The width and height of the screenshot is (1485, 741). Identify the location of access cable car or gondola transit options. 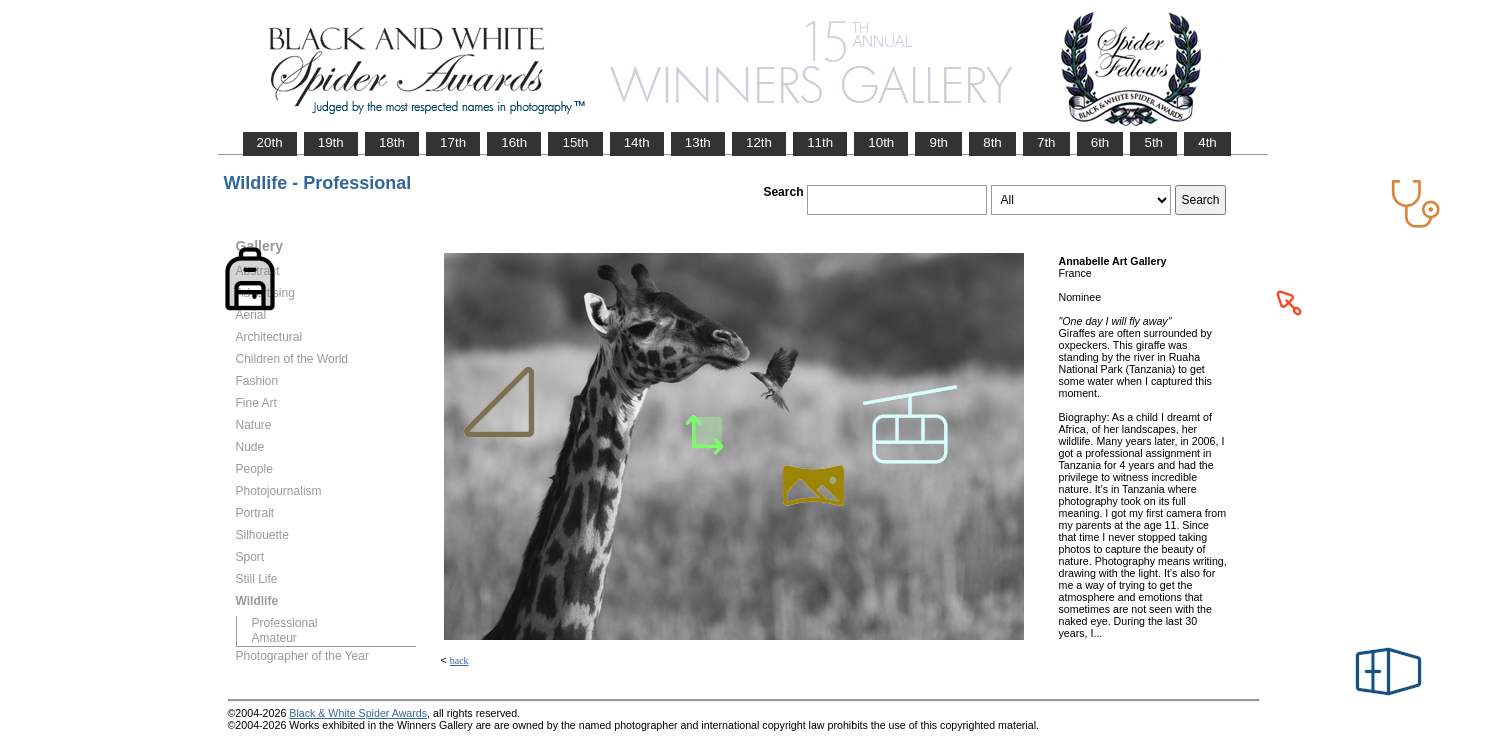
(910, 426).